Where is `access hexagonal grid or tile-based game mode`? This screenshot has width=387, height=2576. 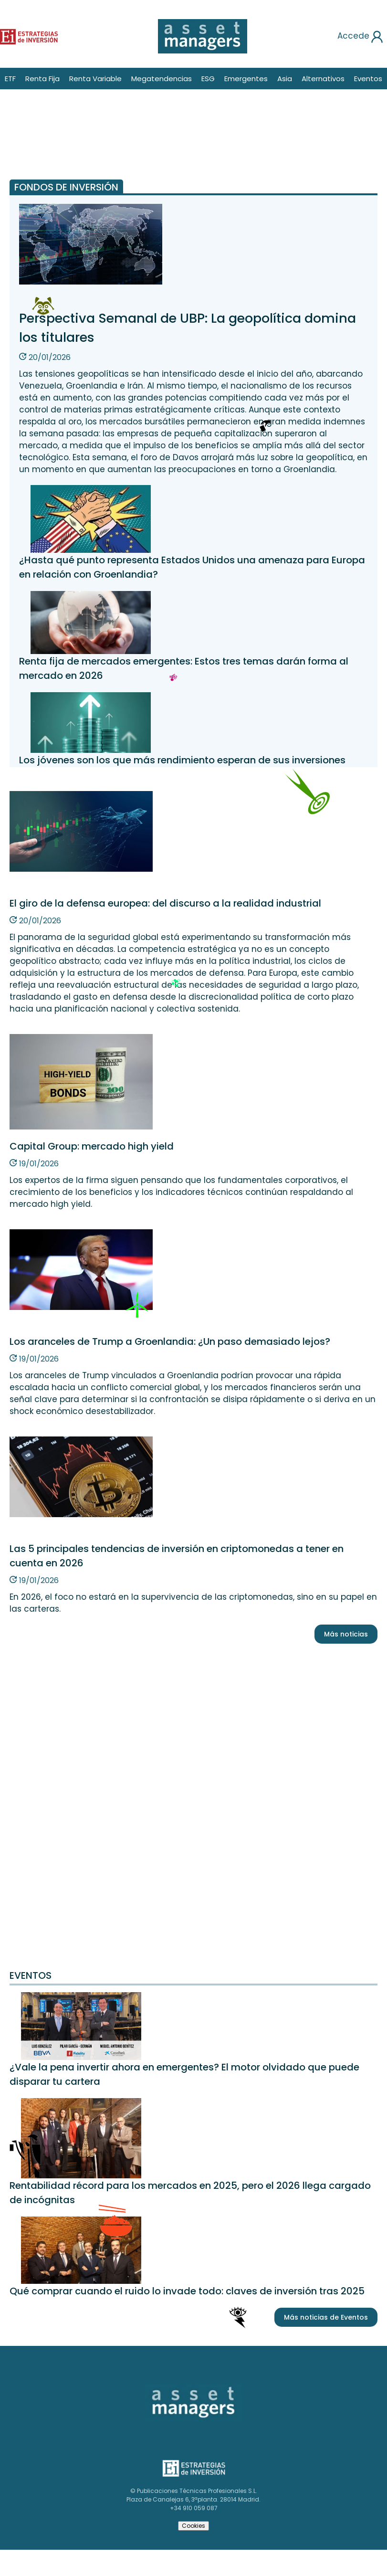 access hexagonal grid or tile-based game mode is located at coordinates (176, 982).